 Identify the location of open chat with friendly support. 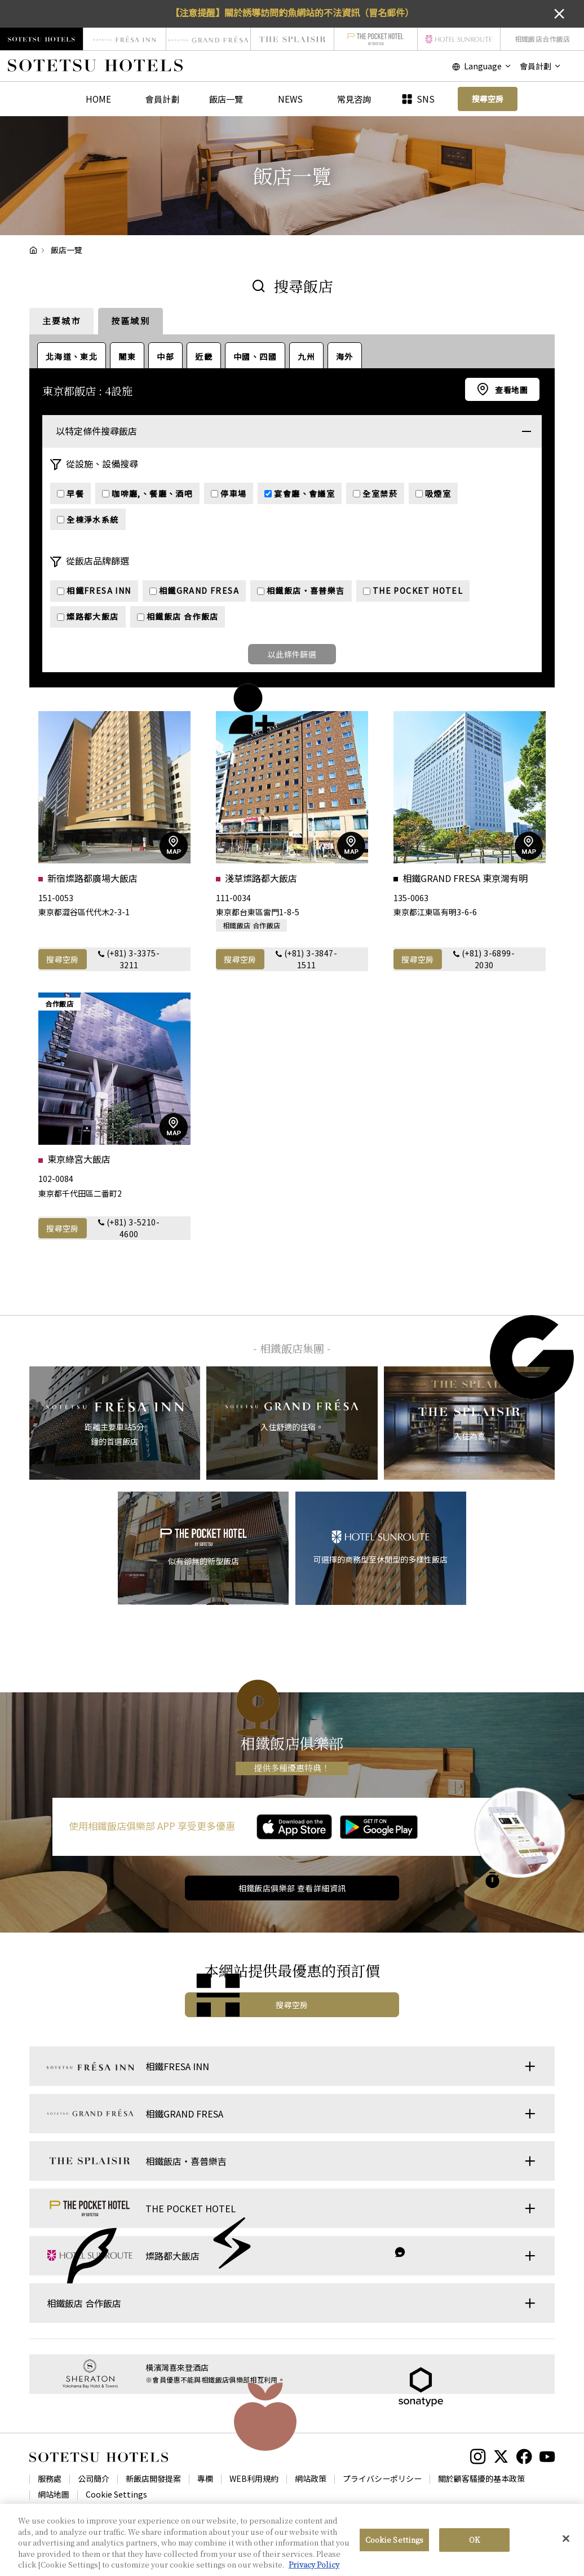
(400, 2252).